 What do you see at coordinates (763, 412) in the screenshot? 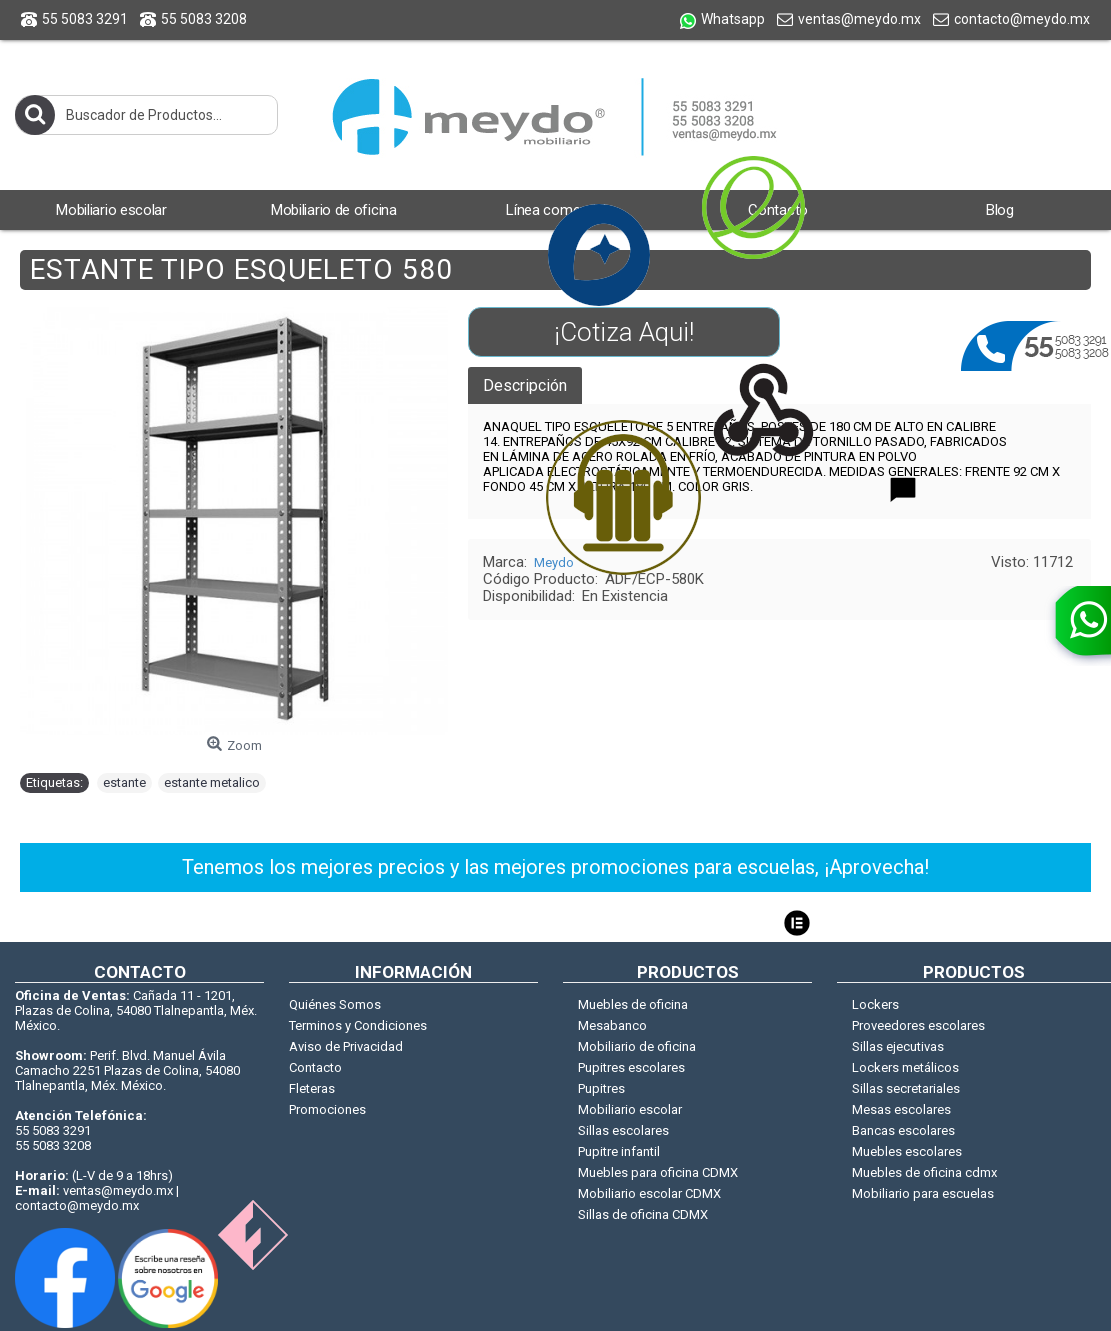
I see `configure webhook integrations` at bounding box center [763, 412].